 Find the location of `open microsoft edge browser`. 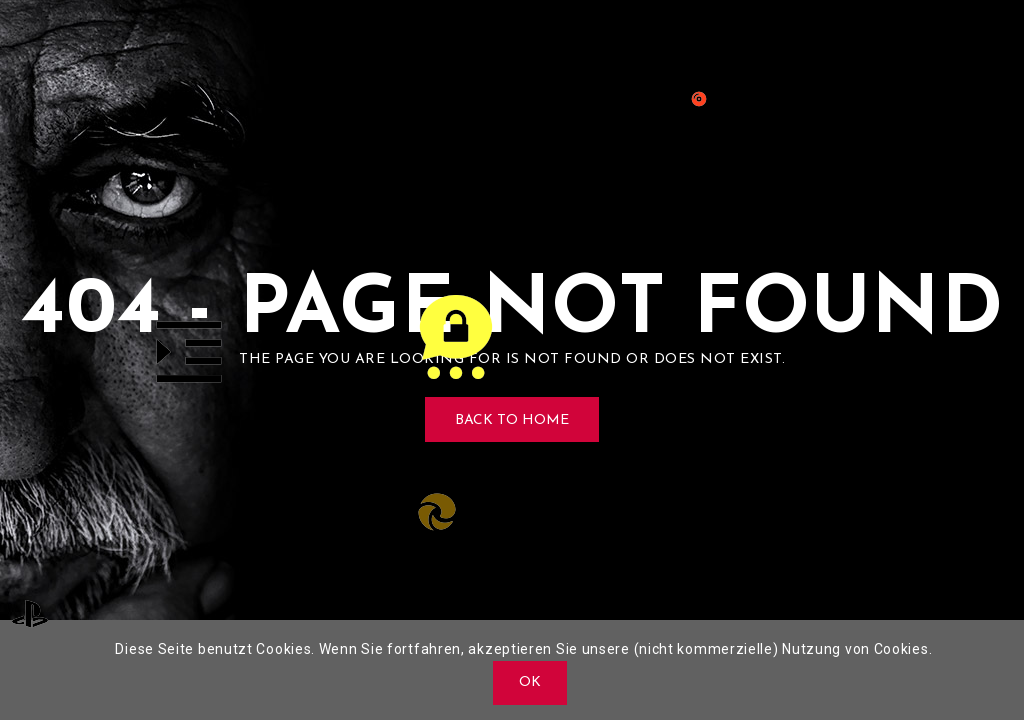

open microsoft edge browser is located at coordinates (437, 512).